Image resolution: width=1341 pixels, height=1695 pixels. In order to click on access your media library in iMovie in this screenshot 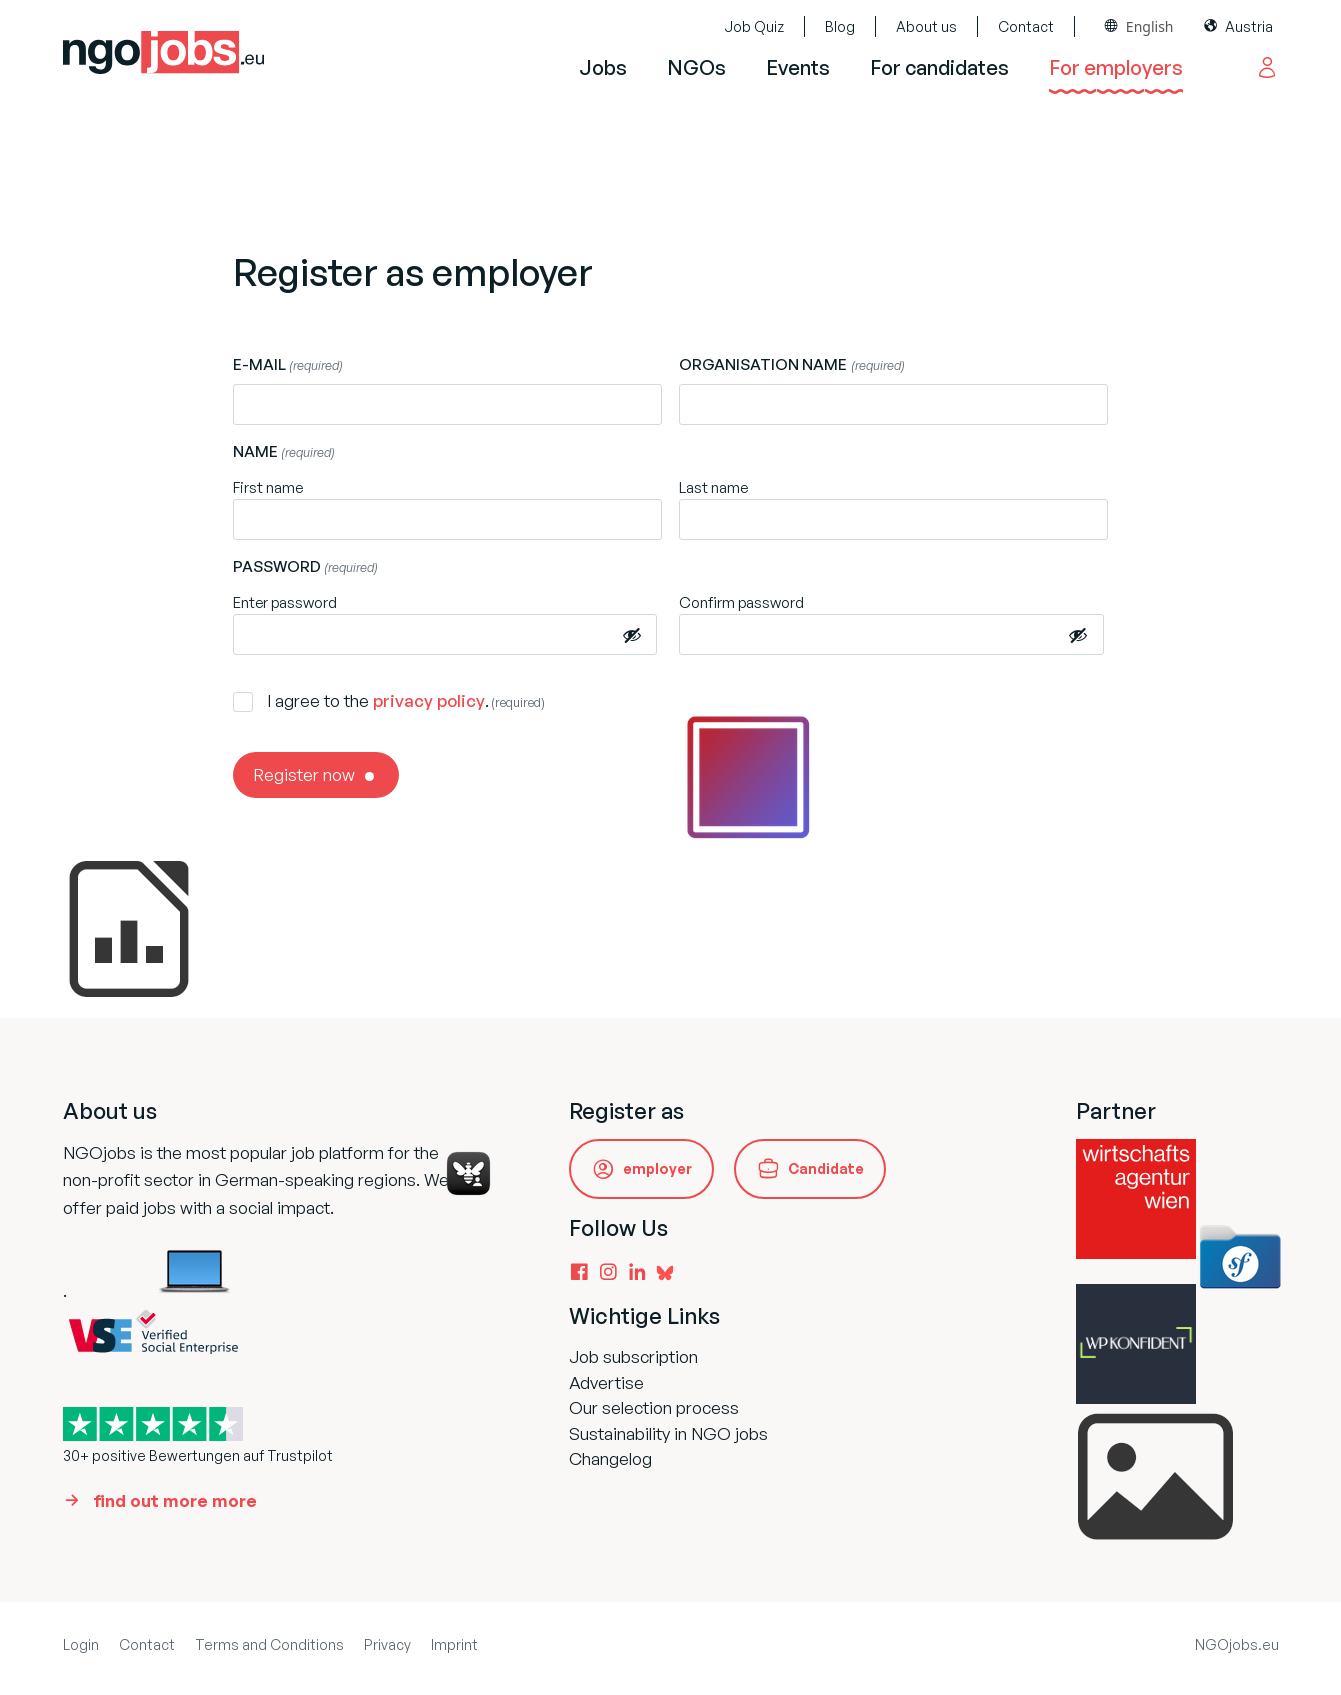, I will do `click(748, 777)`.